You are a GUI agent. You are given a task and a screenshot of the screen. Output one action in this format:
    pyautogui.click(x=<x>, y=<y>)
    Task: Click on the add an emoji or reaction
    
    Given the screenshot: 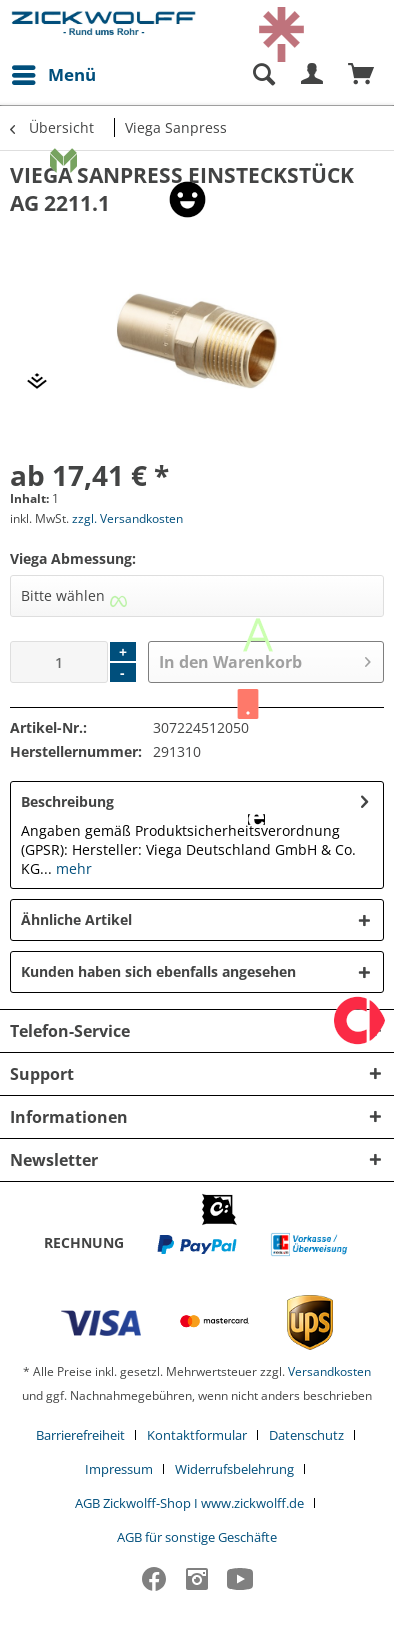 What is the action you would take?
    pyautogui.click(x=187, y=199)
    